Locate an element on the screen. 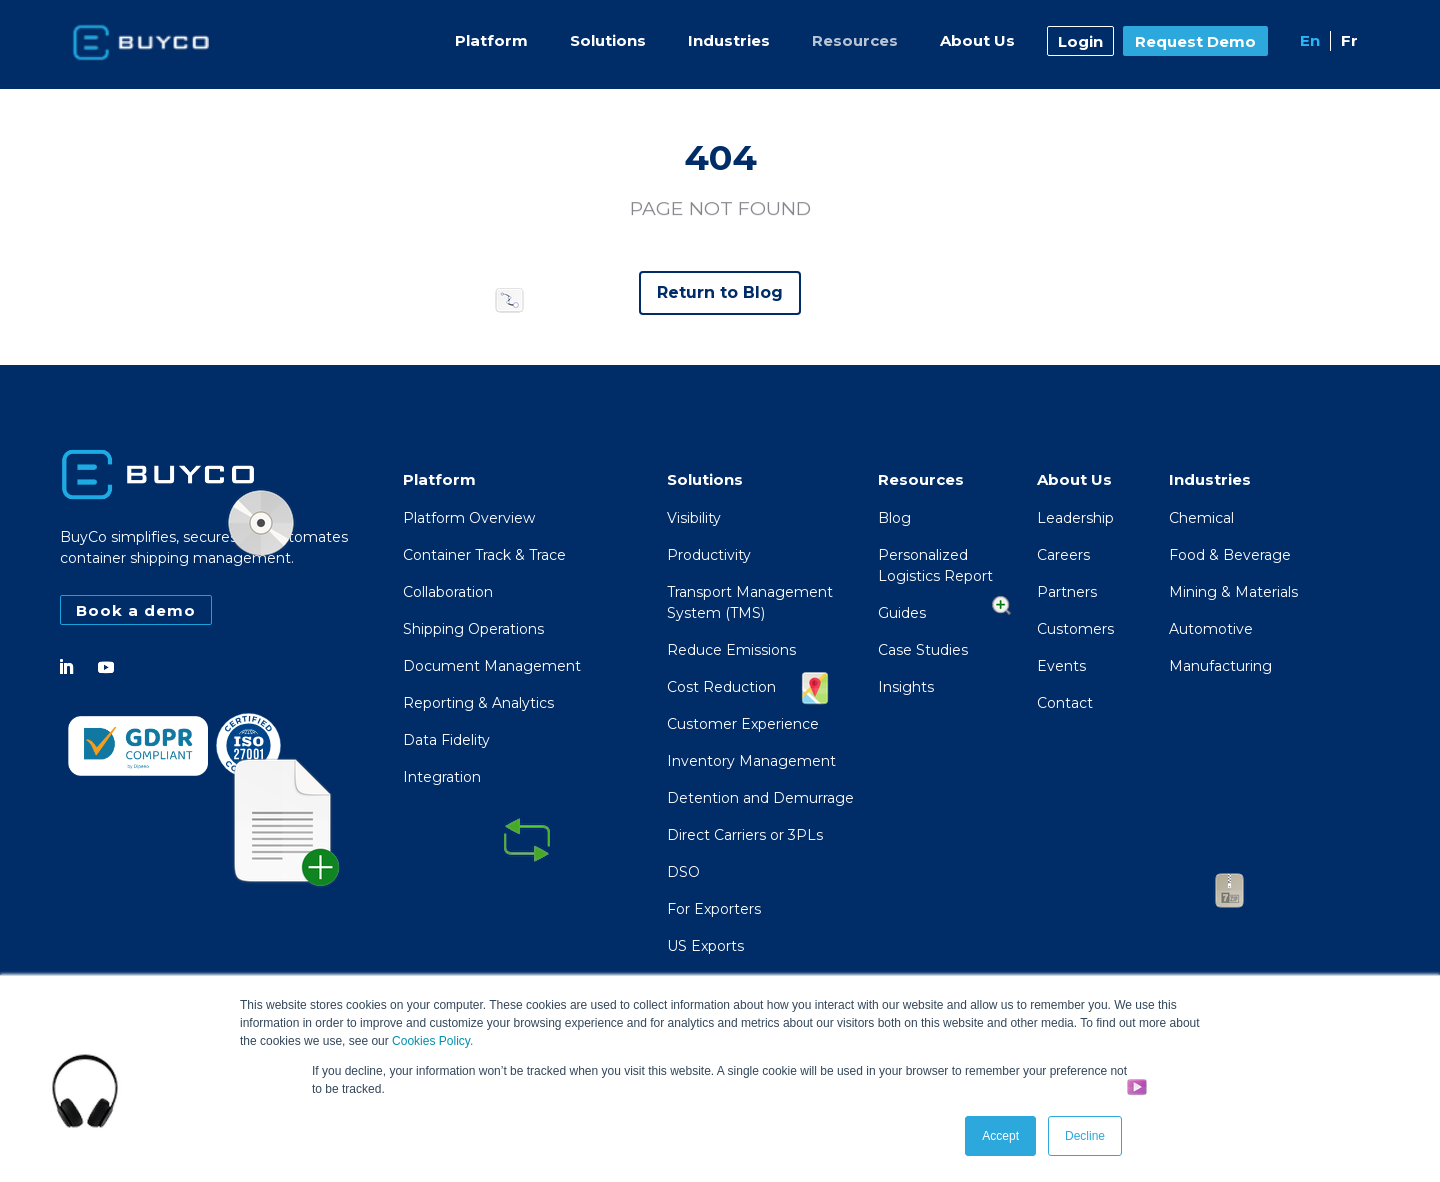  a 7z compressed archive file is located at coordinates (1229, 890).